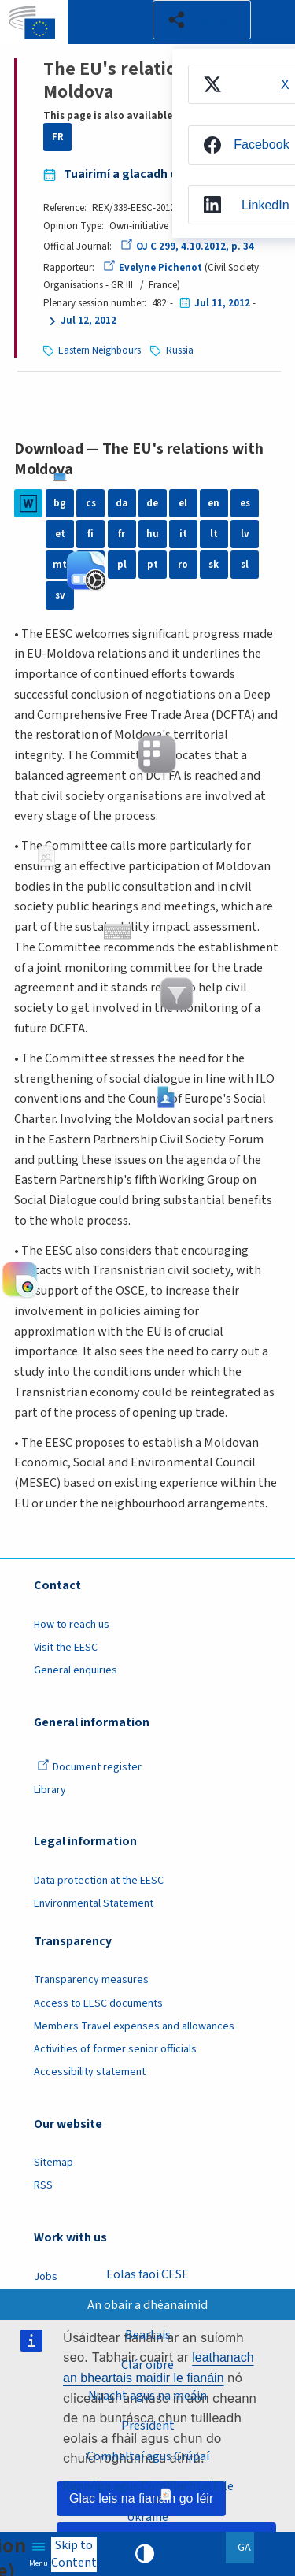 Image resolution: width=295 pixels, height=2576 pixels. I want to click on connect or manage keyboard input device, so click(117, 932).